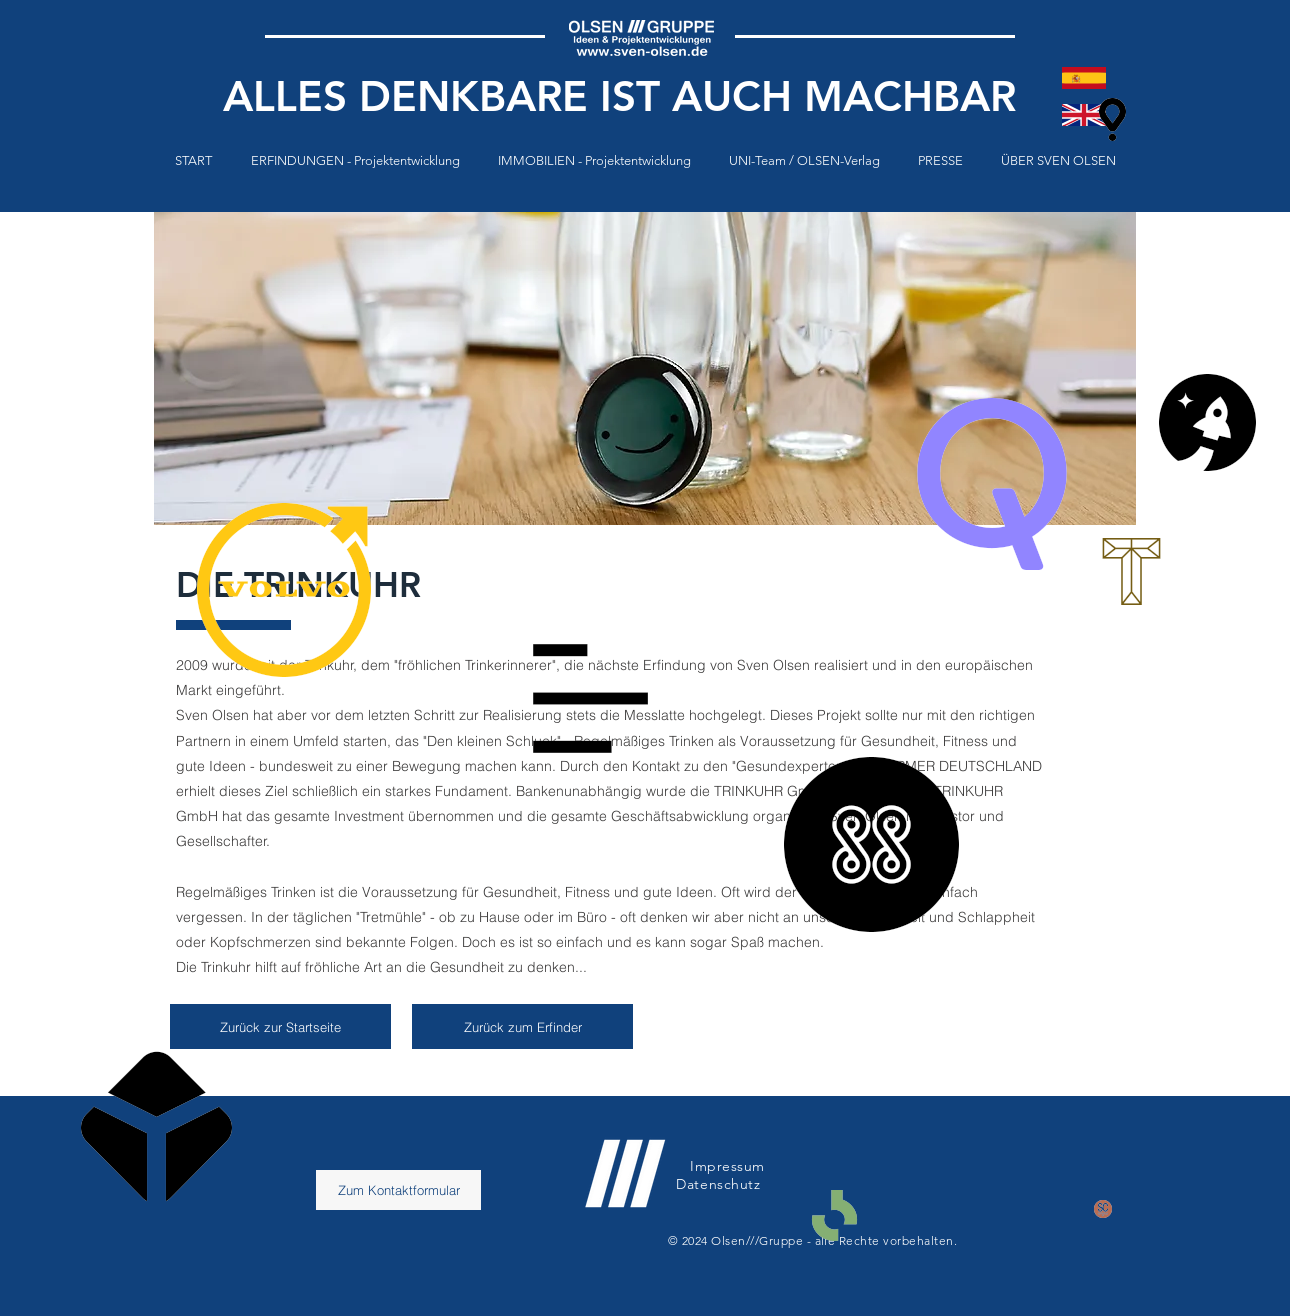  I want to click on open the StyleShare app, so click(871, 844).